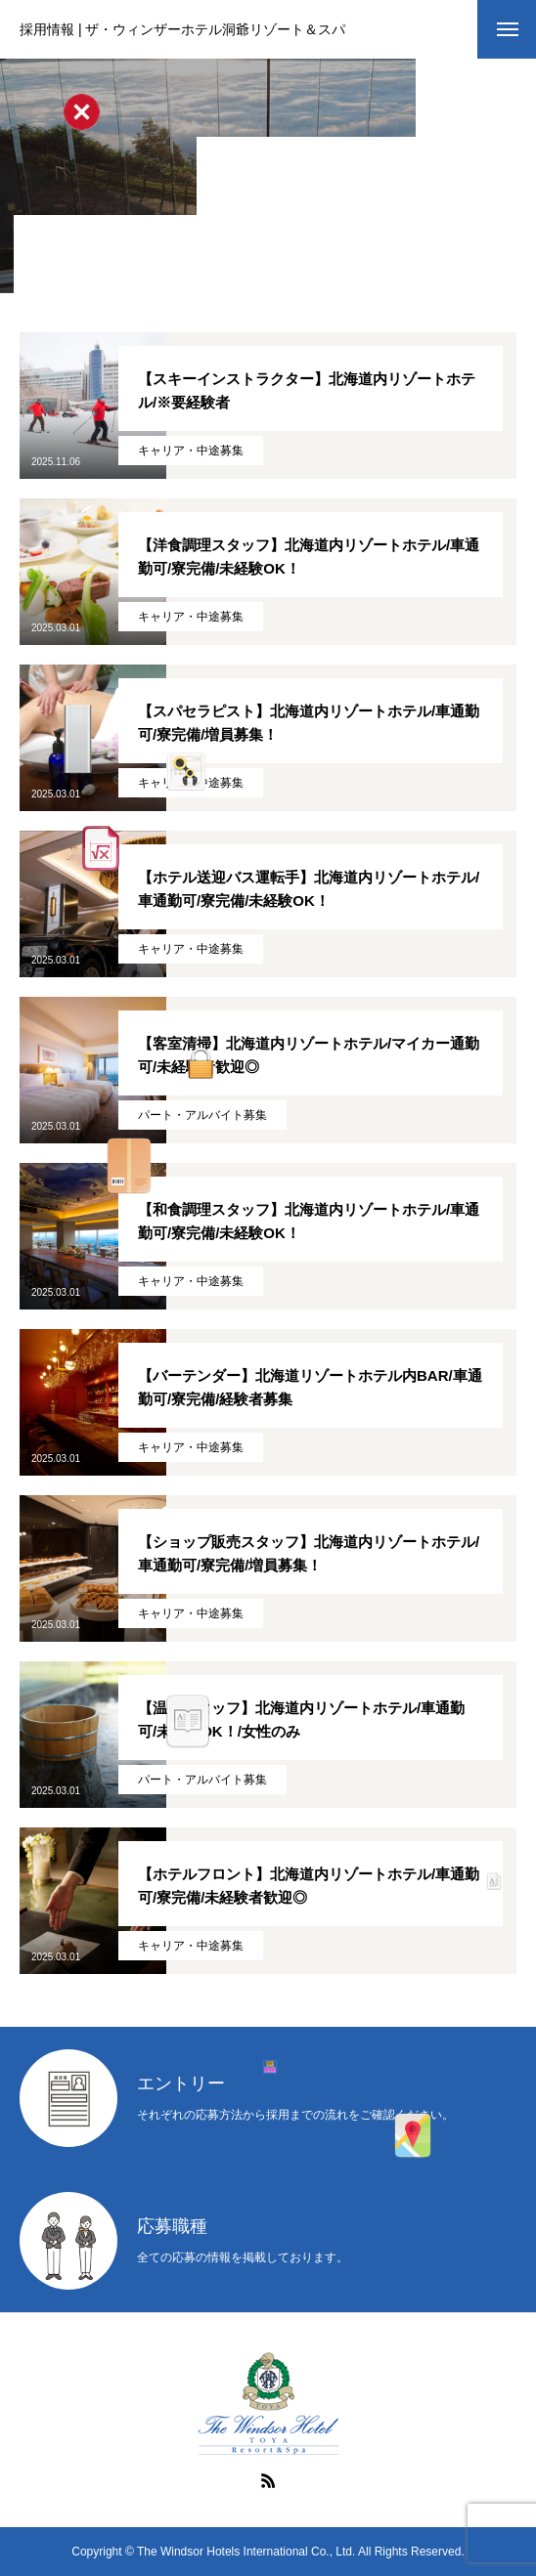 The image size is (536, 2576). Describe the element at coordinates (413, 2135) in the screenshot. I see `geo+json file containing geographic data` at that location.